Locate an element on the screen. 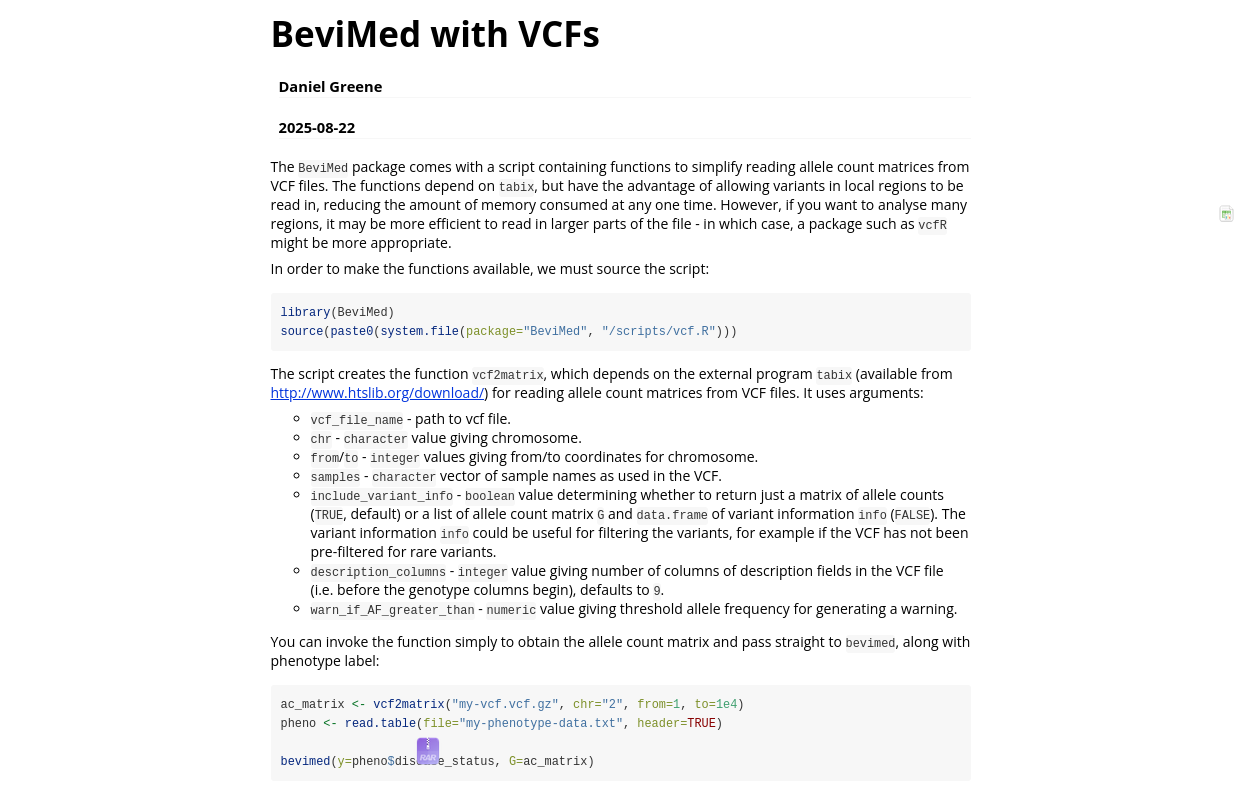 This screenshot has height=796, width=1241. openoffice calc spreadsheet file is located at coordinates (1226, 213).